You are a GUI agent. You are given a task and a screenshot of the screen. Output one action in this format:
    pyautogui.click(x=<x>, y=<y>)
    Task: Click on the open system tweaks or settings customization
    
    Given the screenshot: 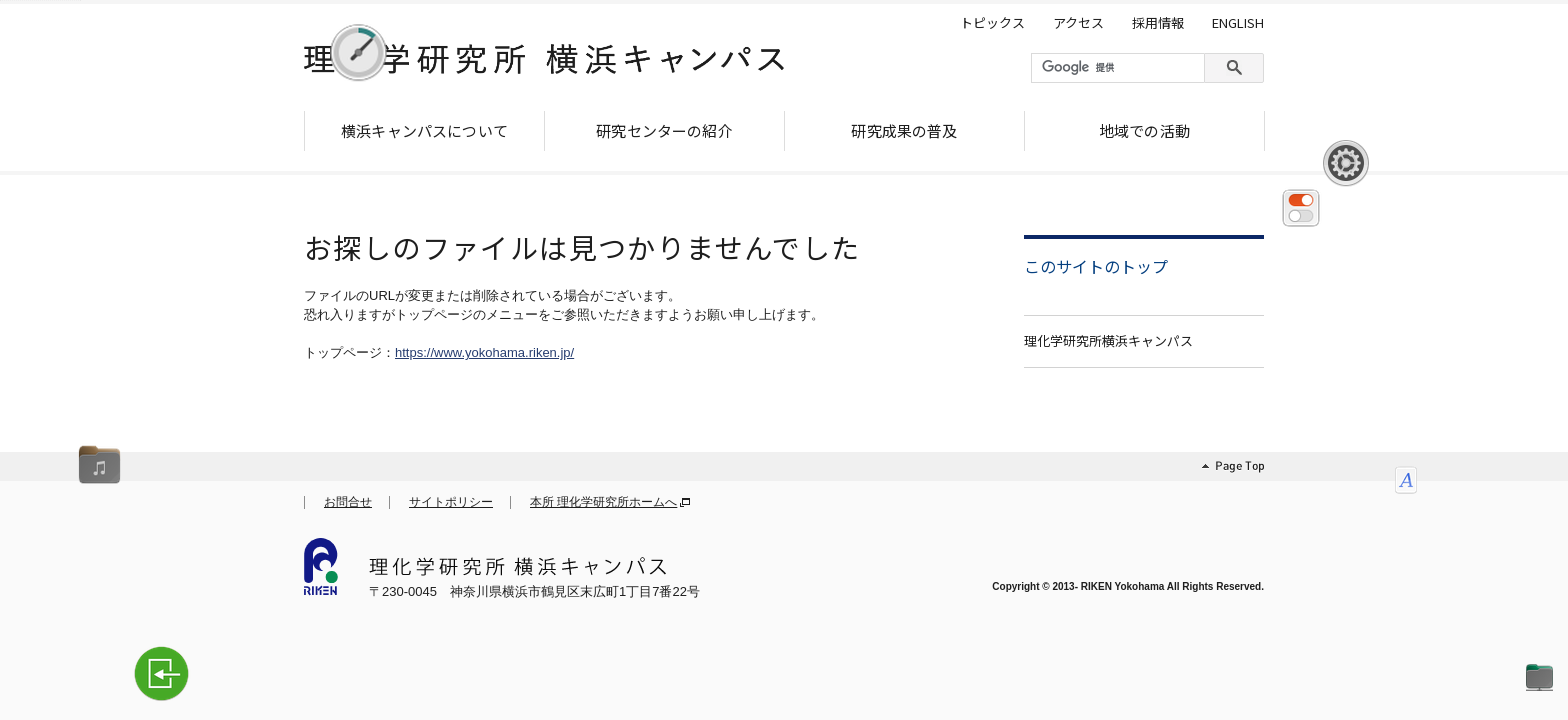 What is the action you would take?
    pyautogui.click(x=1301, y=208)
    